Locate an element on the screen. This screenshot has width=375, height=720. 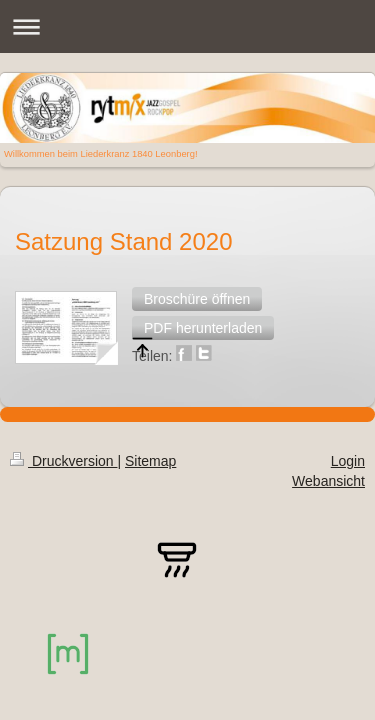
smoke detector alert or notification is located at coordinates (177, 560).